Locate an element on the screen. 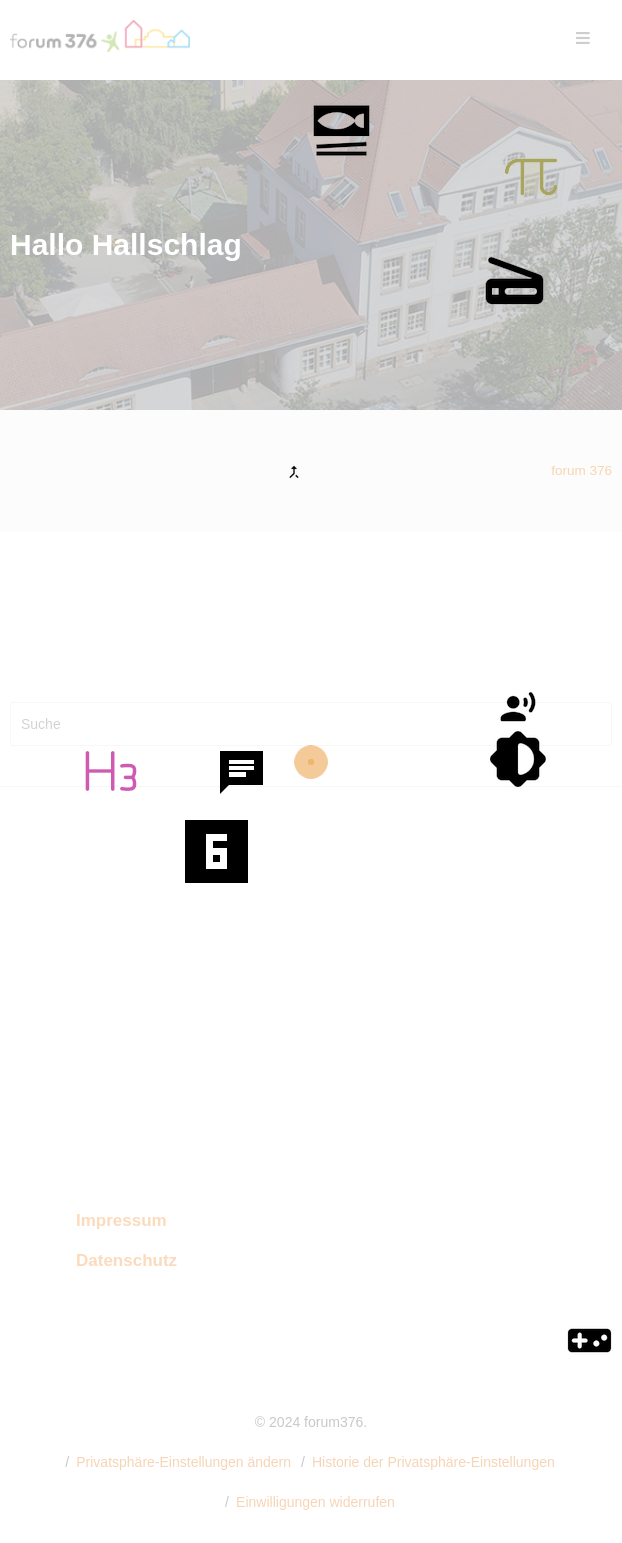 Image resolution: width=622 pixels, height=1543 pixels. scan a document is located at coordinates (514, 278).